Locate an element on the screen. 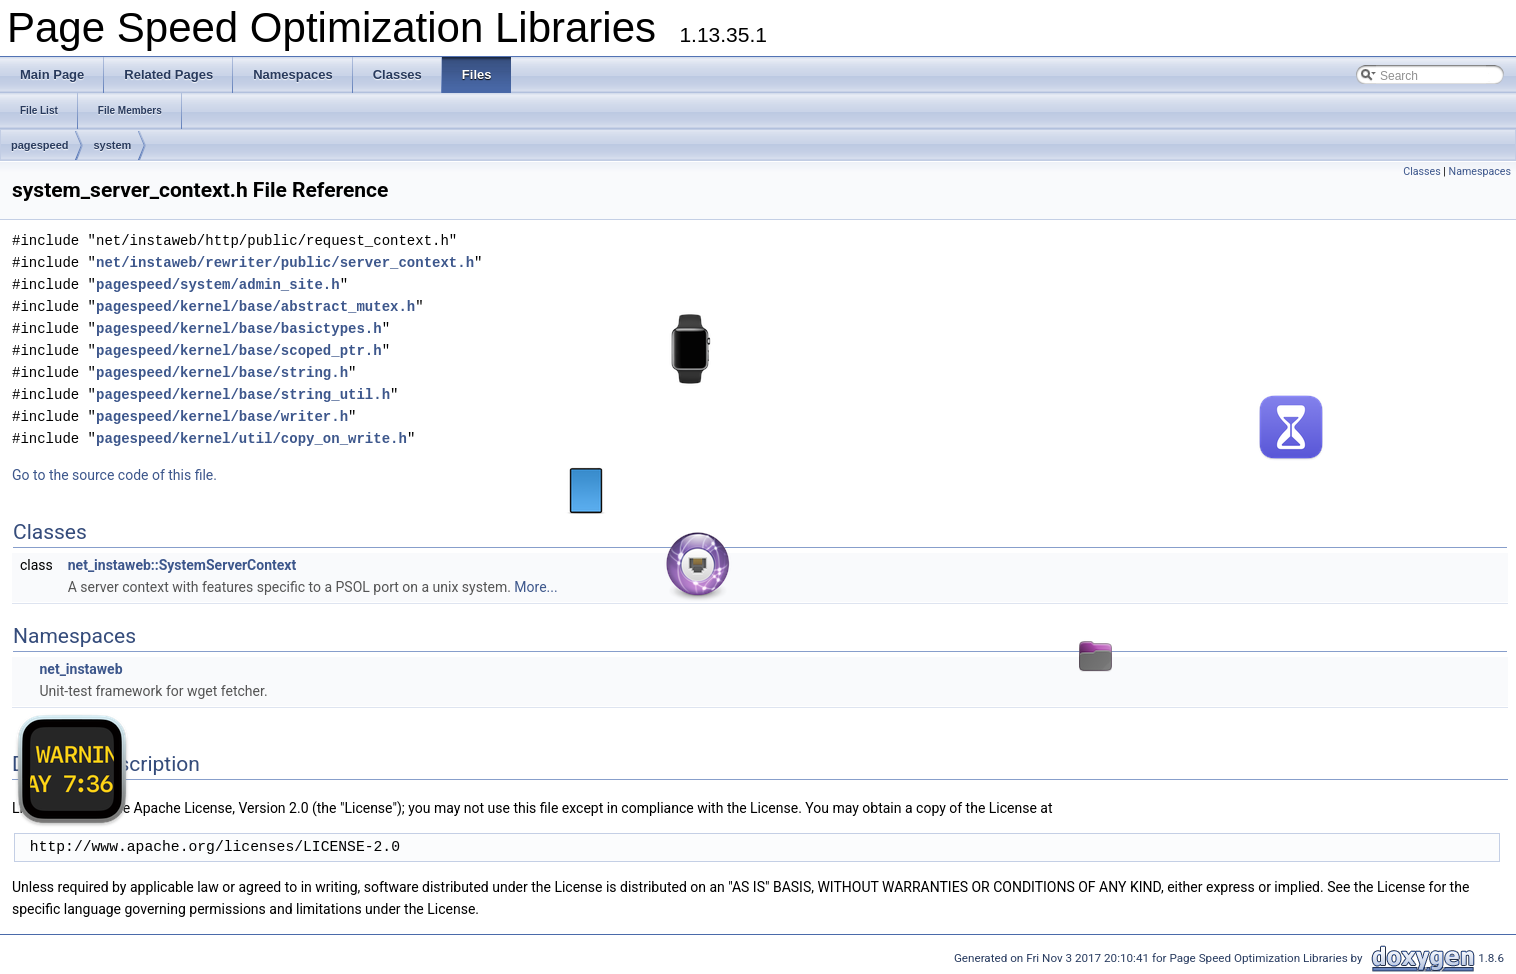 The width and height of the screenshot is (1516, 974). connect to a network is located at coordinates (698, 568).